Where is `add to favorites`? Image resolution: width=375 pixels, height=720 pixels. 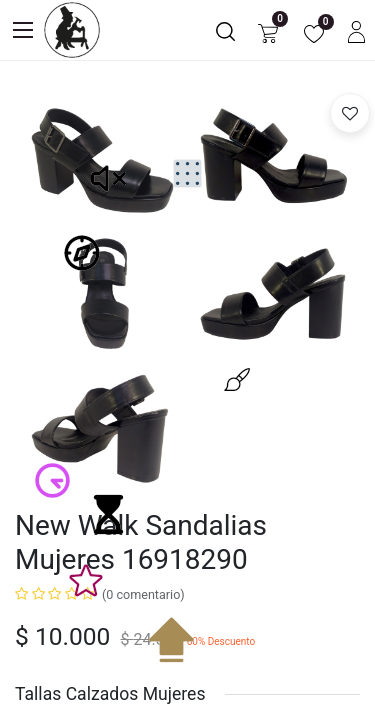
add to favorites is located at coordinates (86, 581).